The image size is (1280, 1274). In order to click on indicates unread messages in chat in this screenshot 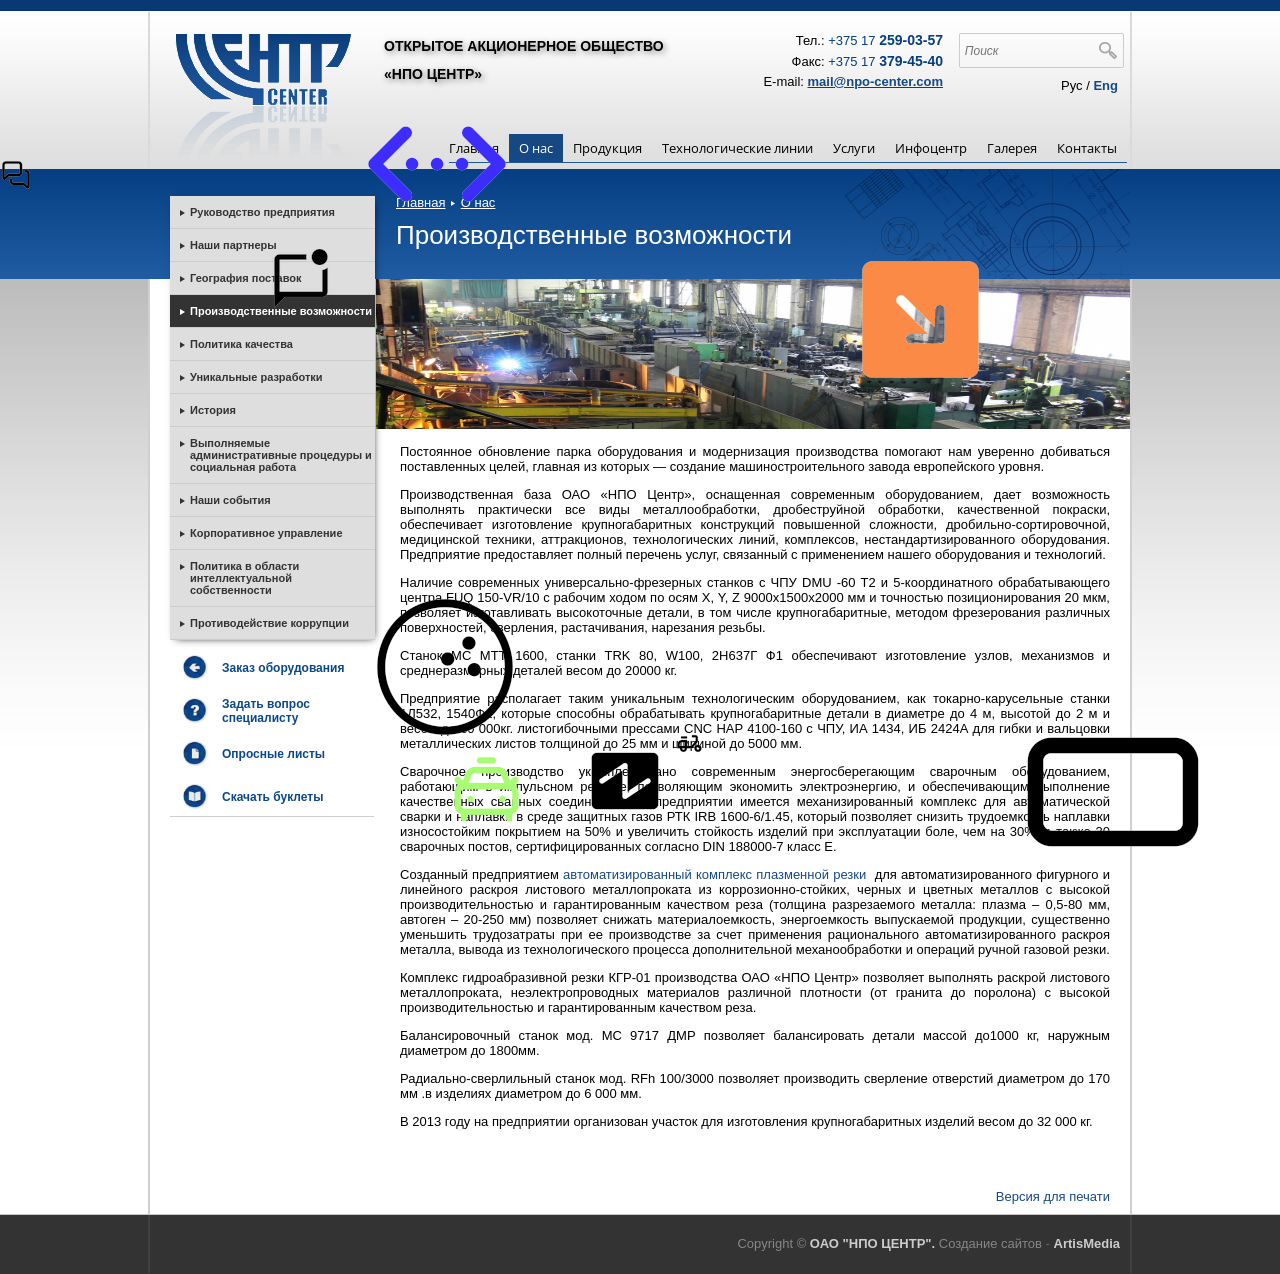, I will do `click(301, 281)`.